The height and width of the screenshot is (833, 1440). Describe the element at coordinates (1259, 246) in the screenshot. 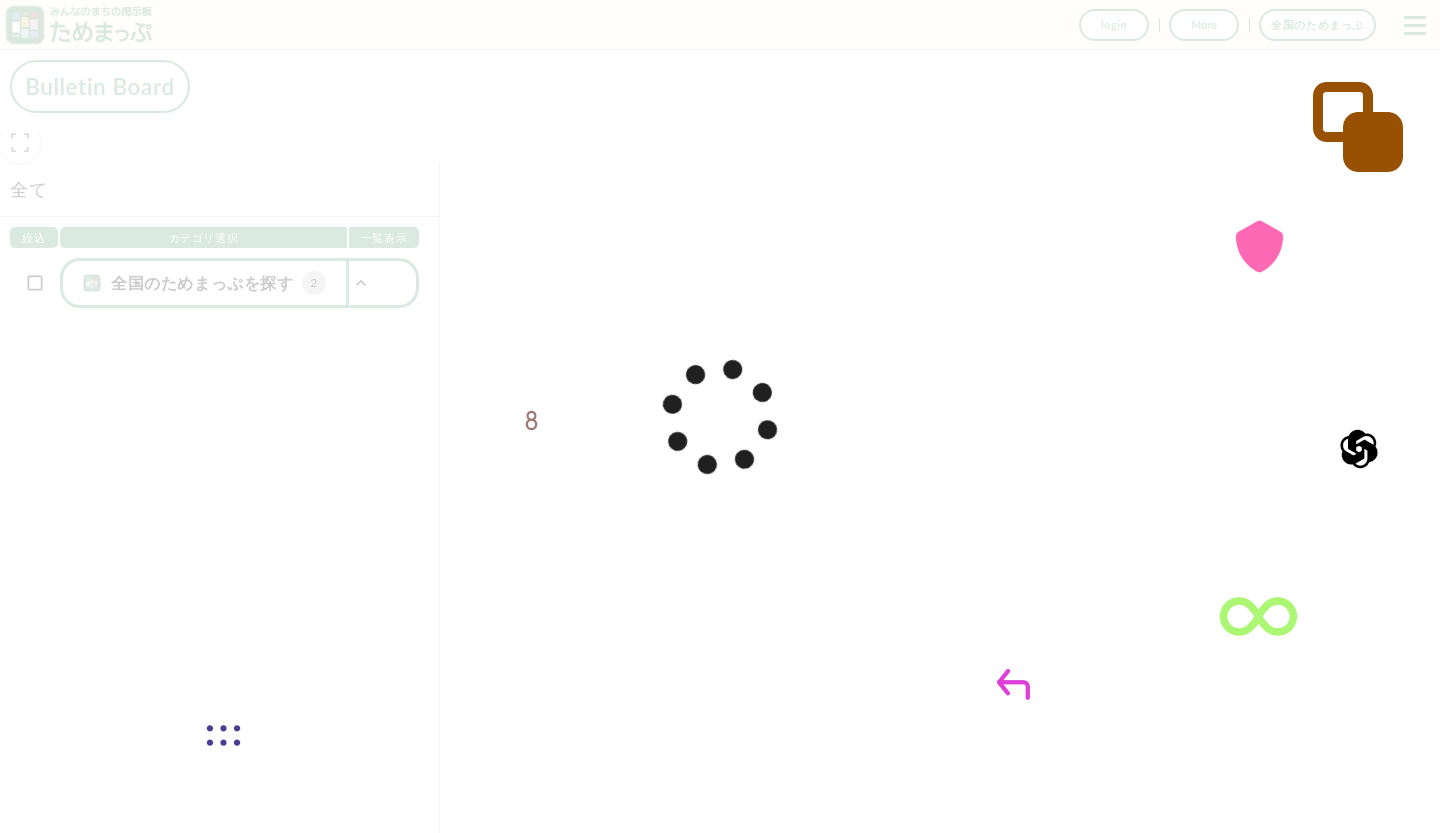

I see `access security settings` at that location.